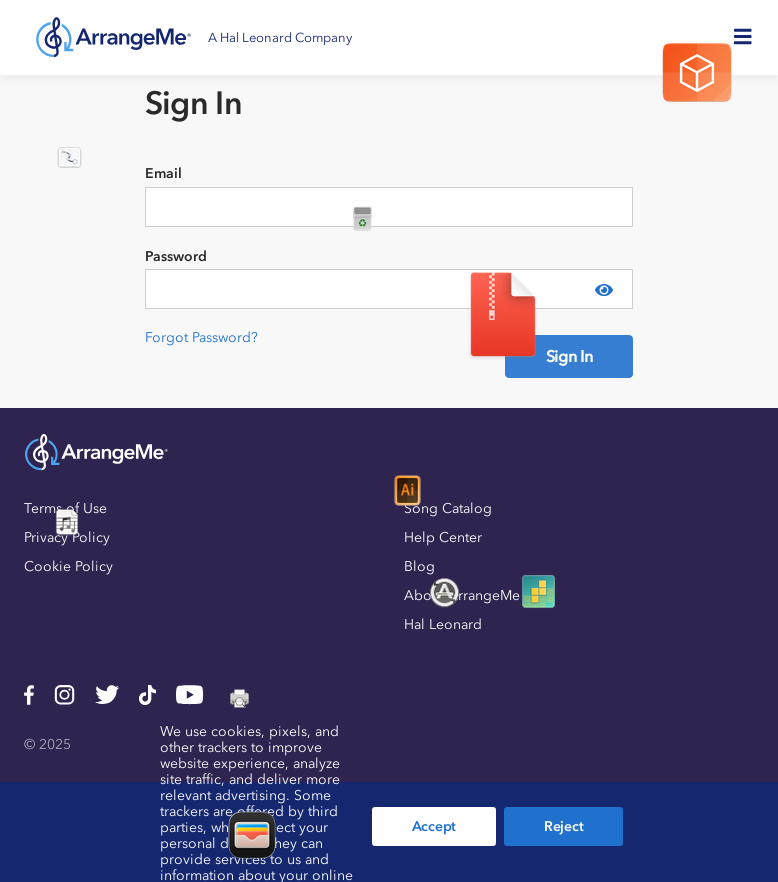  I want to click on open apple wallet app, so click(252, 835).